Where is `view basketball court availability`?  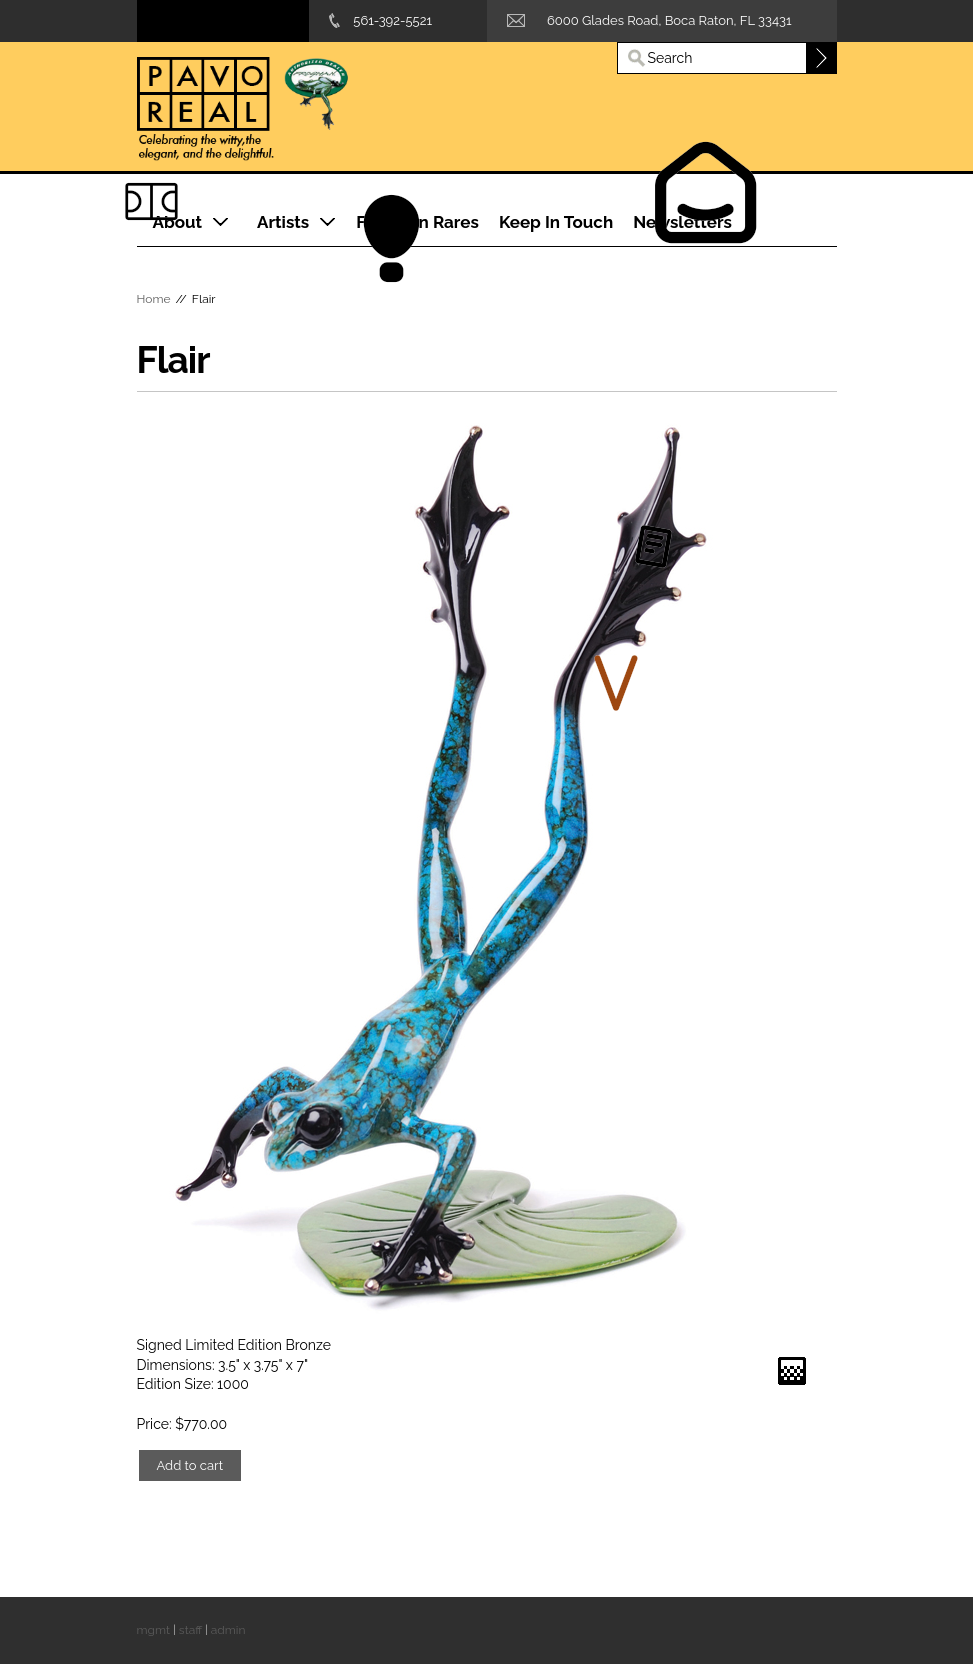
view basketball court availability is located at coordinates (151, 201).